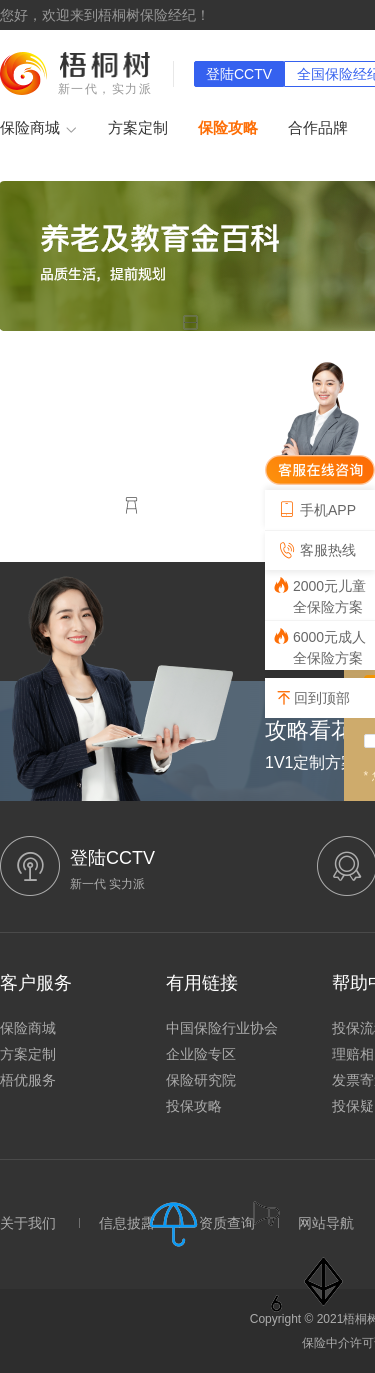 The image size is (375, 1373). Describe the element at coordinates (173, 1224) in the screenshot. I see `view weather protection or rain forecast` at that location.